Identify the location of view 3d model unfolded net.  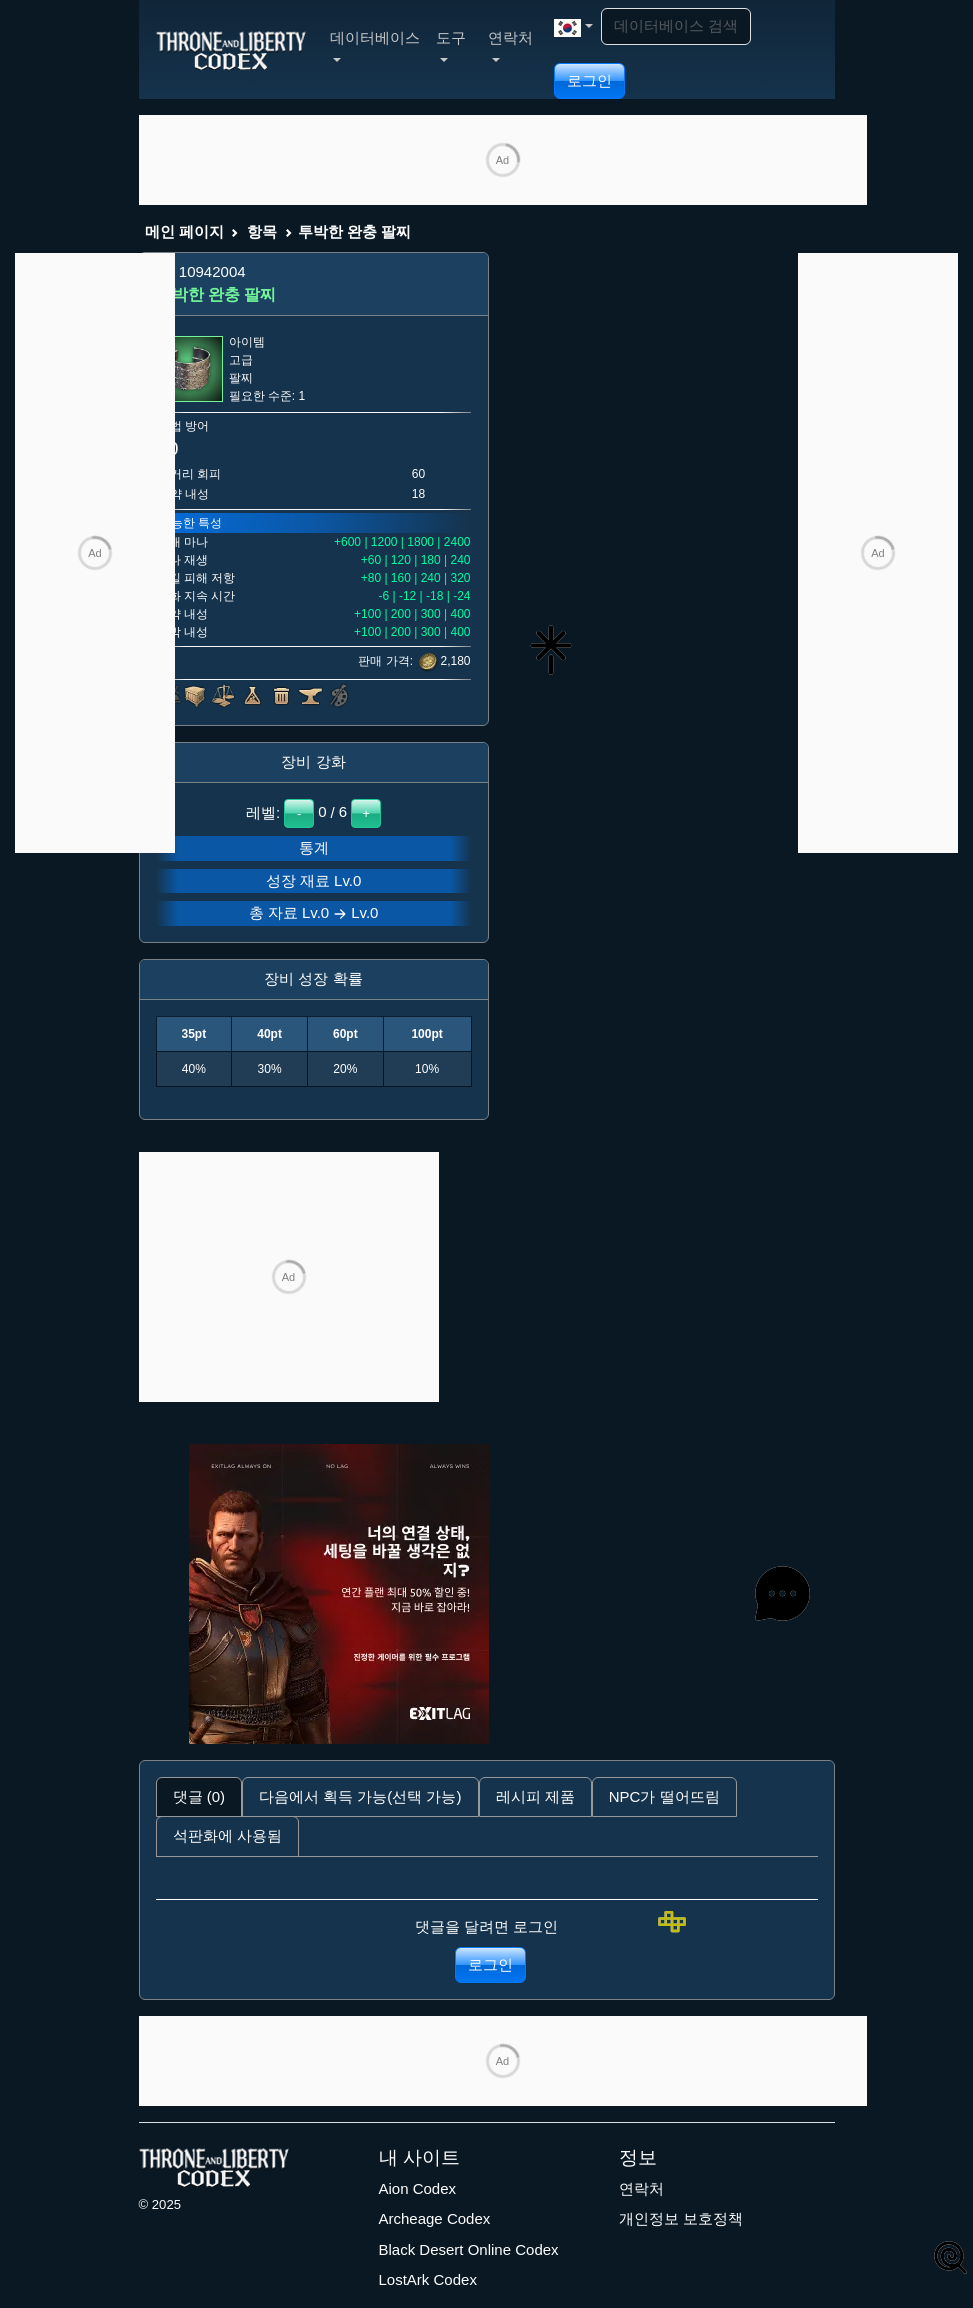
(672, 1921).